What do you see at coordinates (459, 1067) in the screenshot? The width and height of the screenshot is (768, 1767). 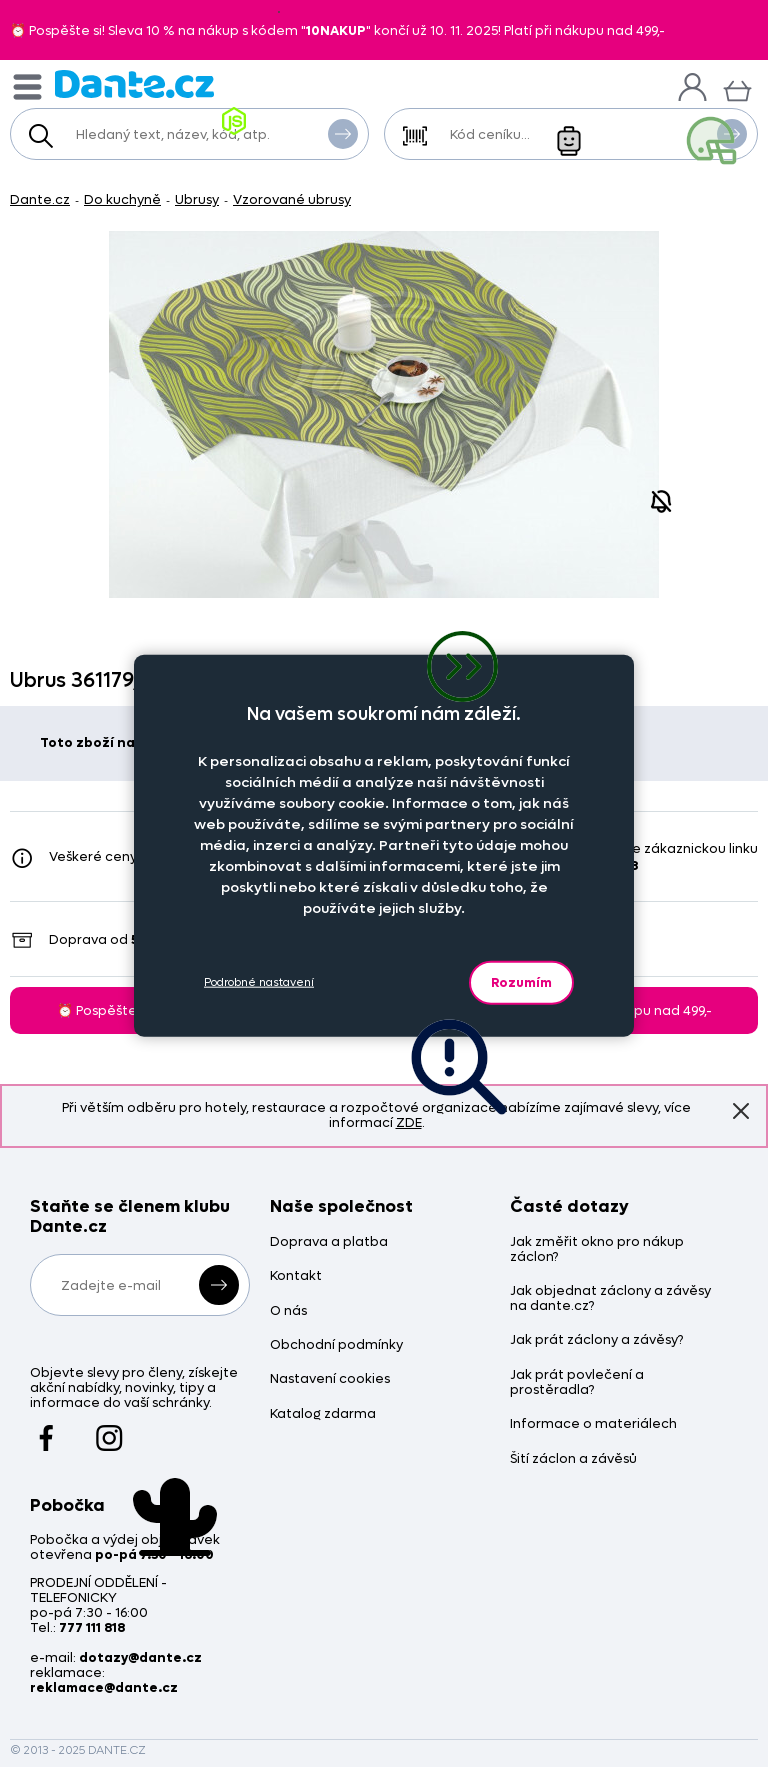 I see `search error or warning` at bounding box center [459, 1067].